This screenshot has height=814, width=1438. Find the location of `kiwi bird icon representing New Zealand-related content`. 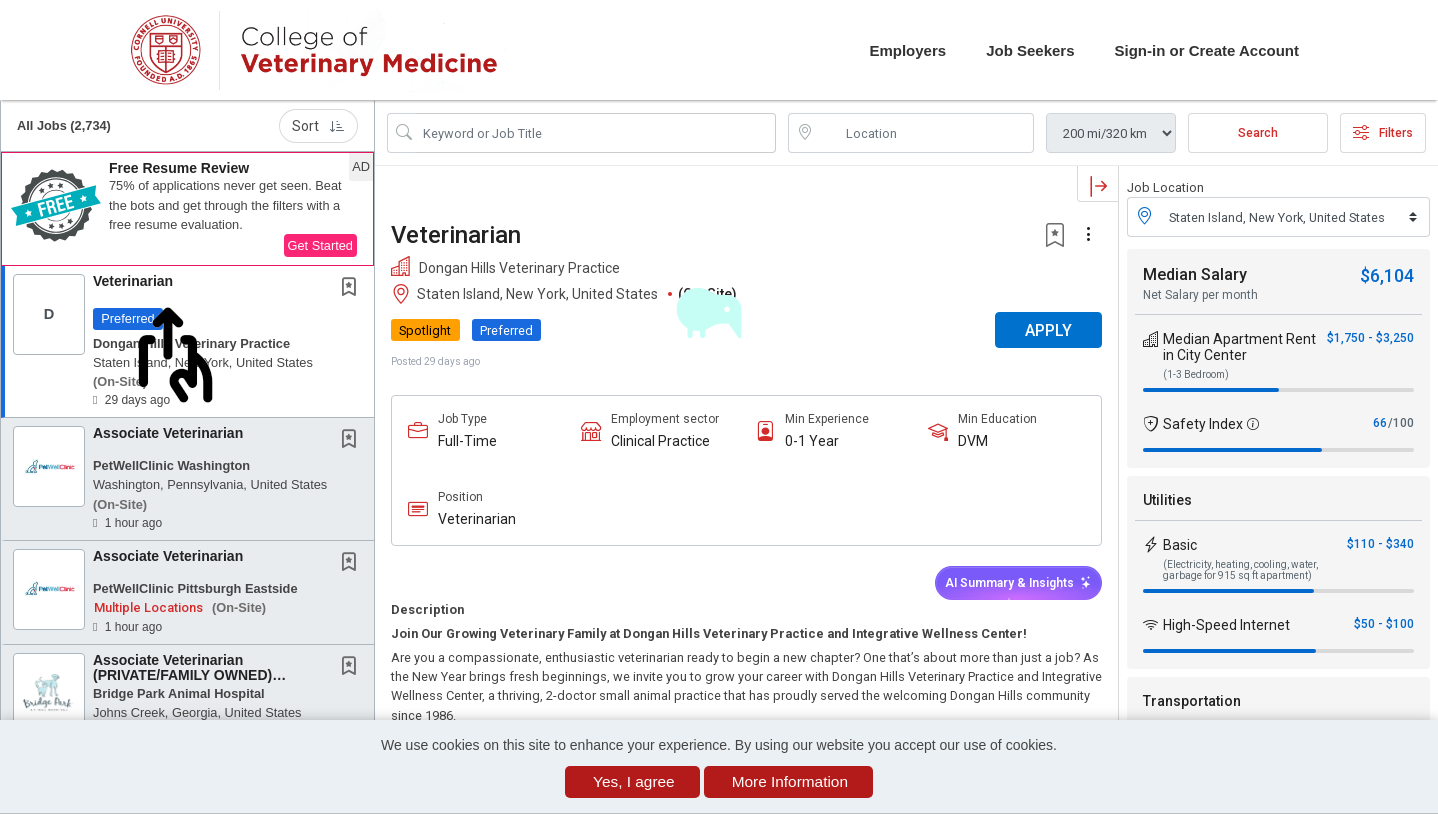

kiwi bird icon representing New Zealand-related content is located at coordinates (709, 313).